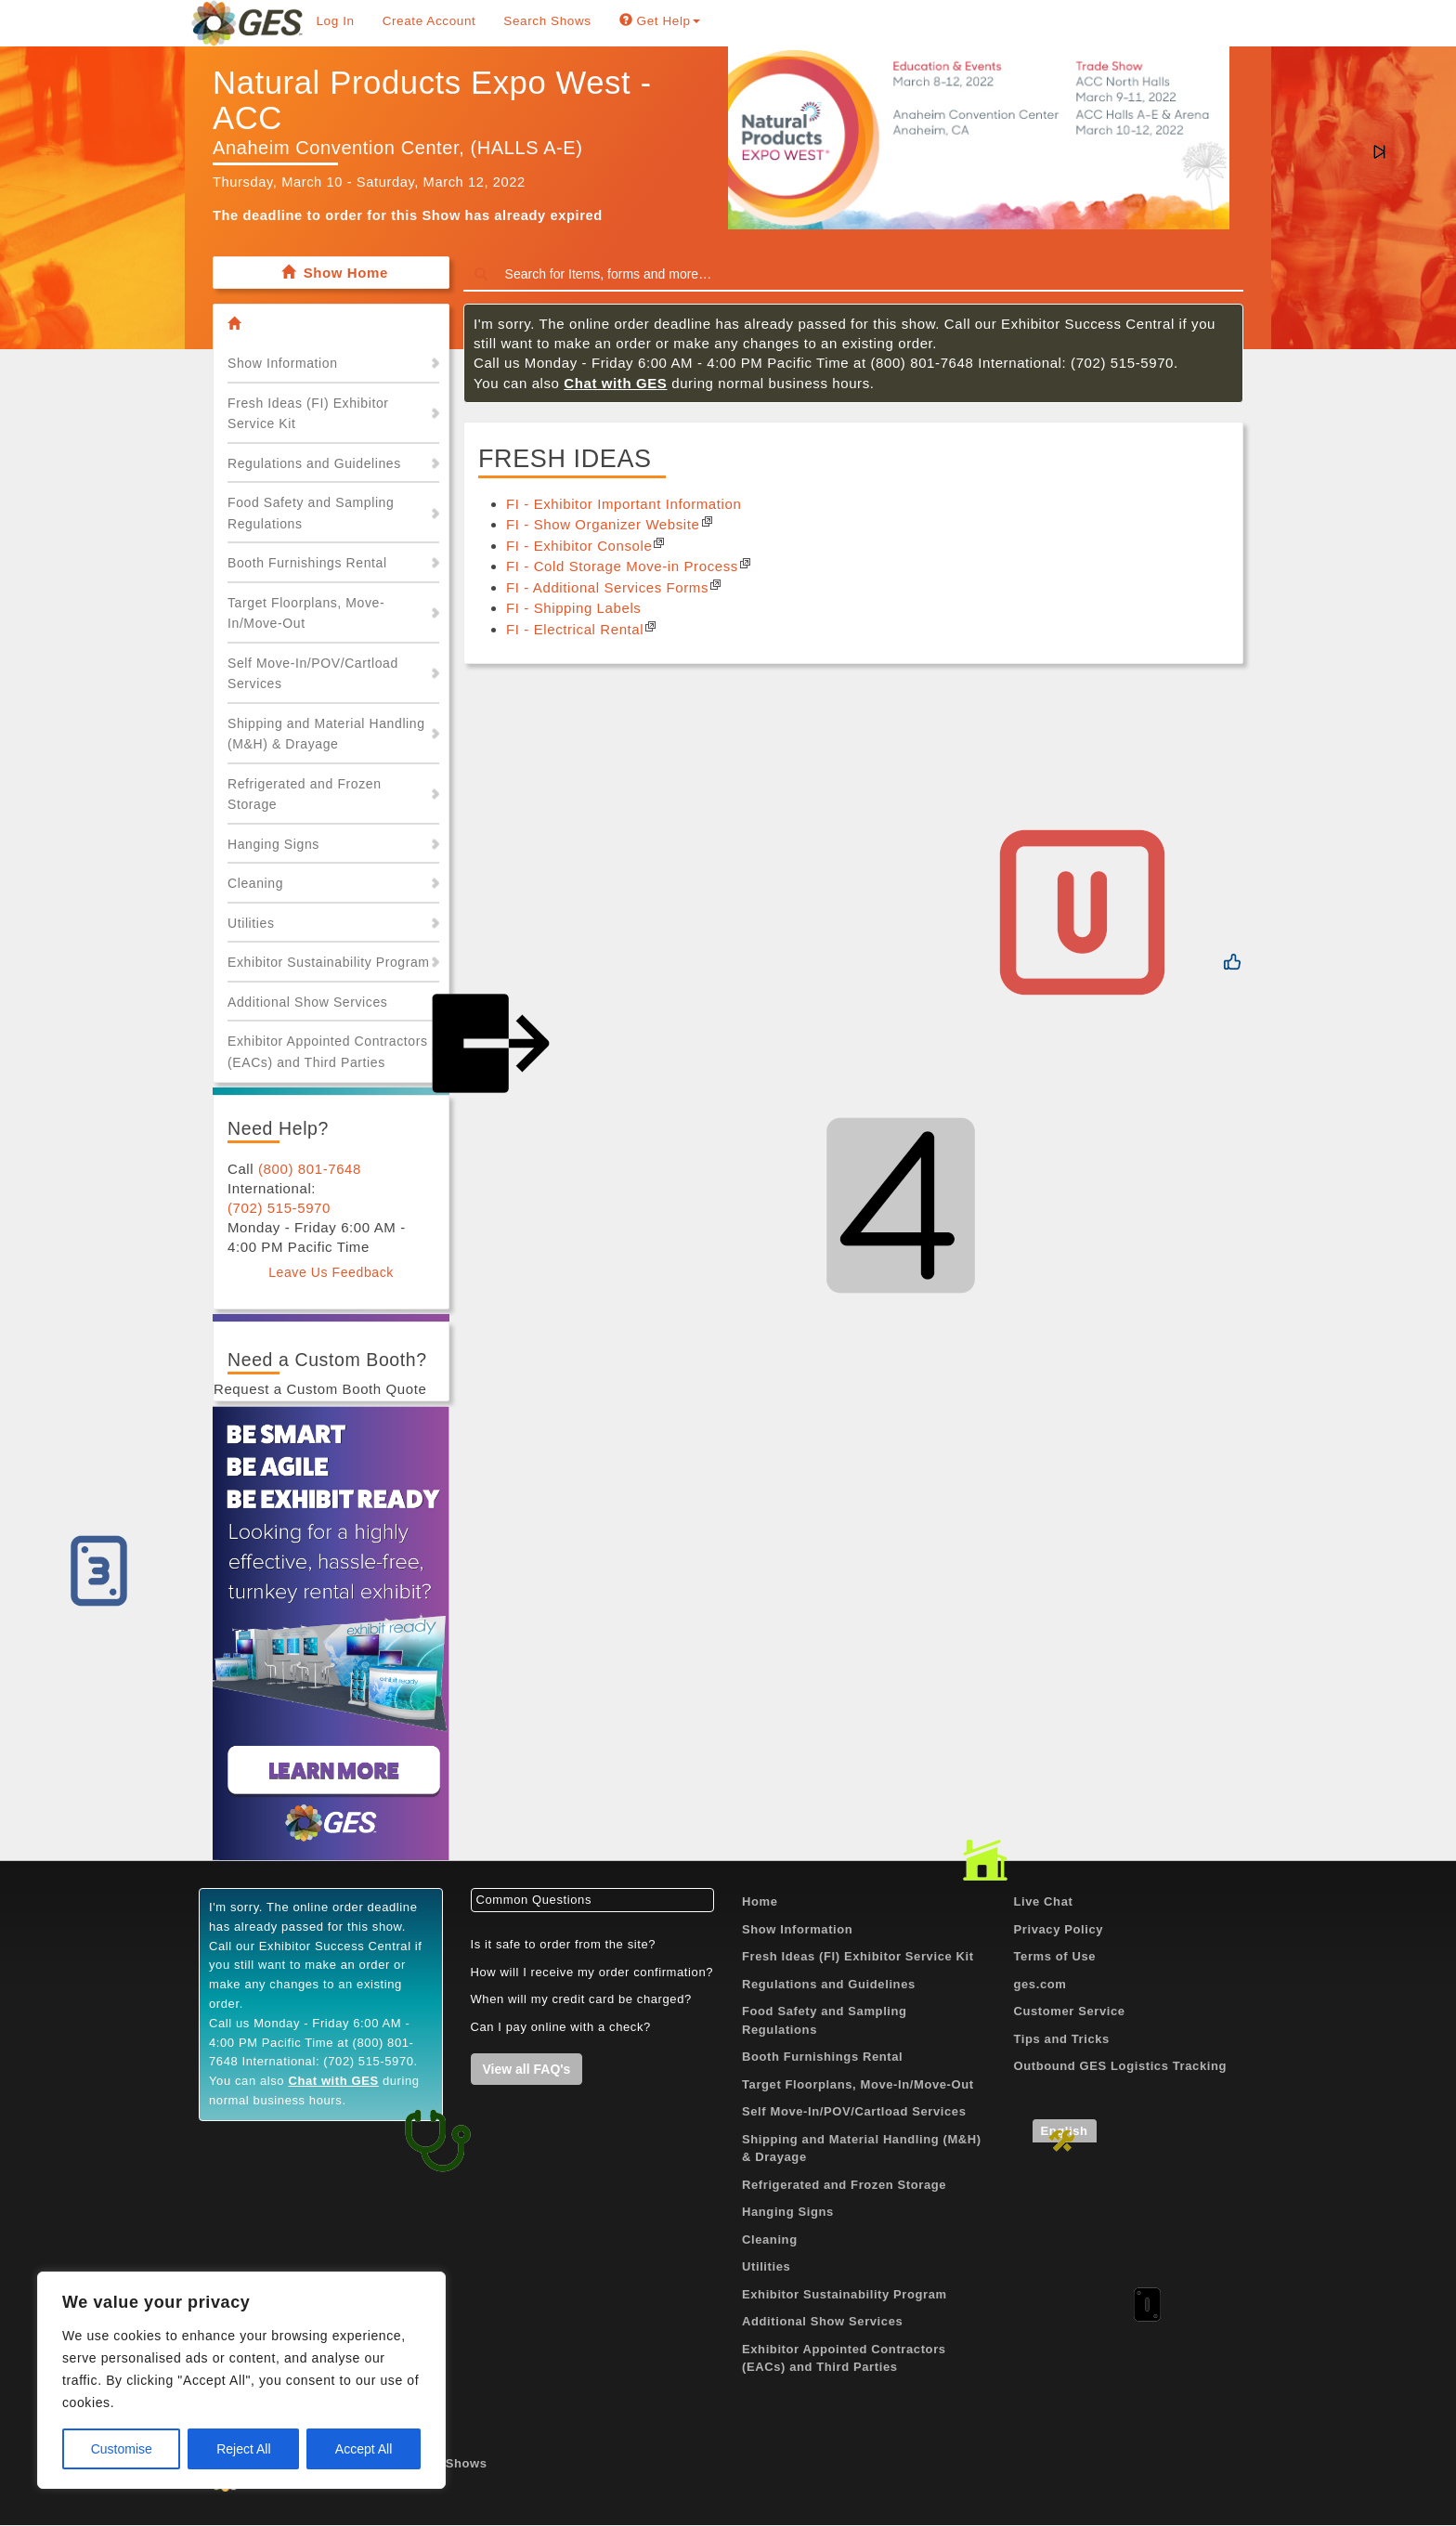 Image resolution: width=1456 pixels, height=2526 pixels. Describe the element at coordinates (436, 2141) in the screenshot. I see `access health or medical features` at that location.